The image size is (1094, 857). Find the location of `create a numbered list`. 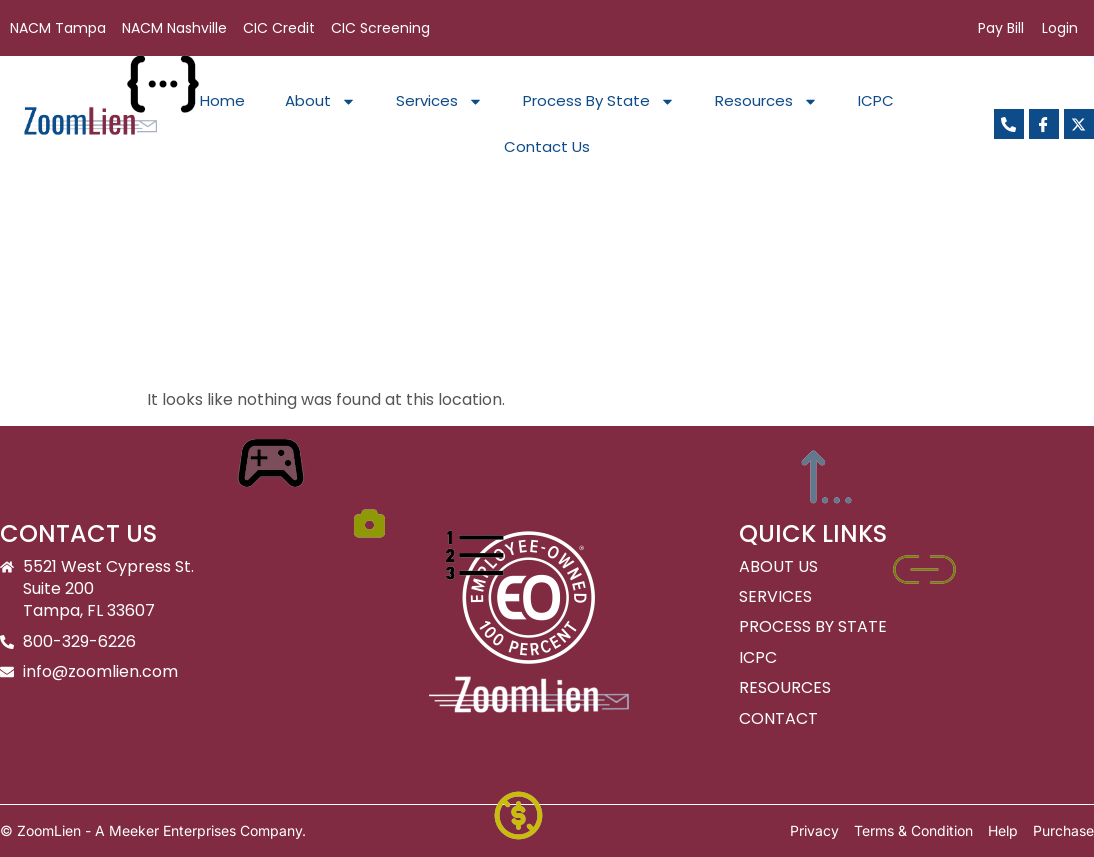

create a numbered list is located at coordinates (472, 557).